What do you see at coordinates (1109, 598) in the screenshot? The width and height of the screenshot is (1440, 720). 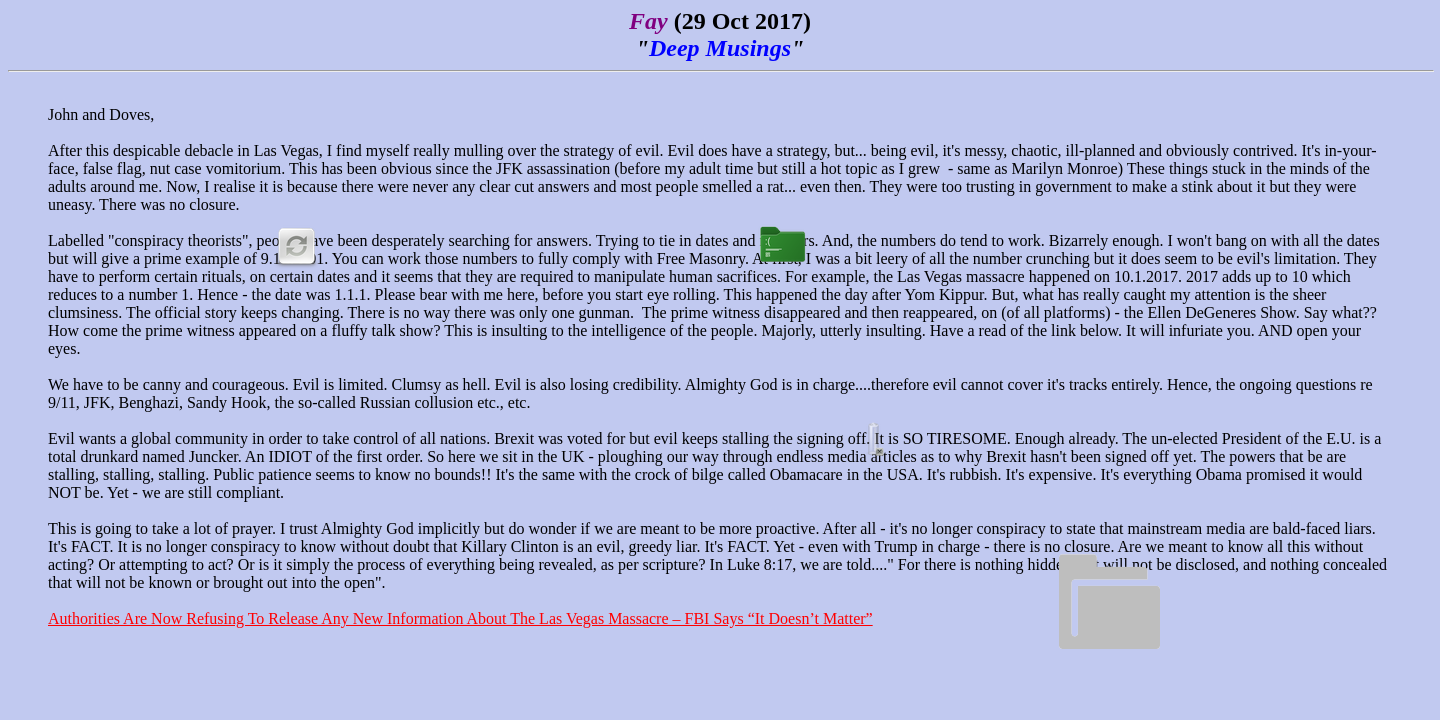 I see `open file browser or documents folder` at bounding box center [1109, 598].